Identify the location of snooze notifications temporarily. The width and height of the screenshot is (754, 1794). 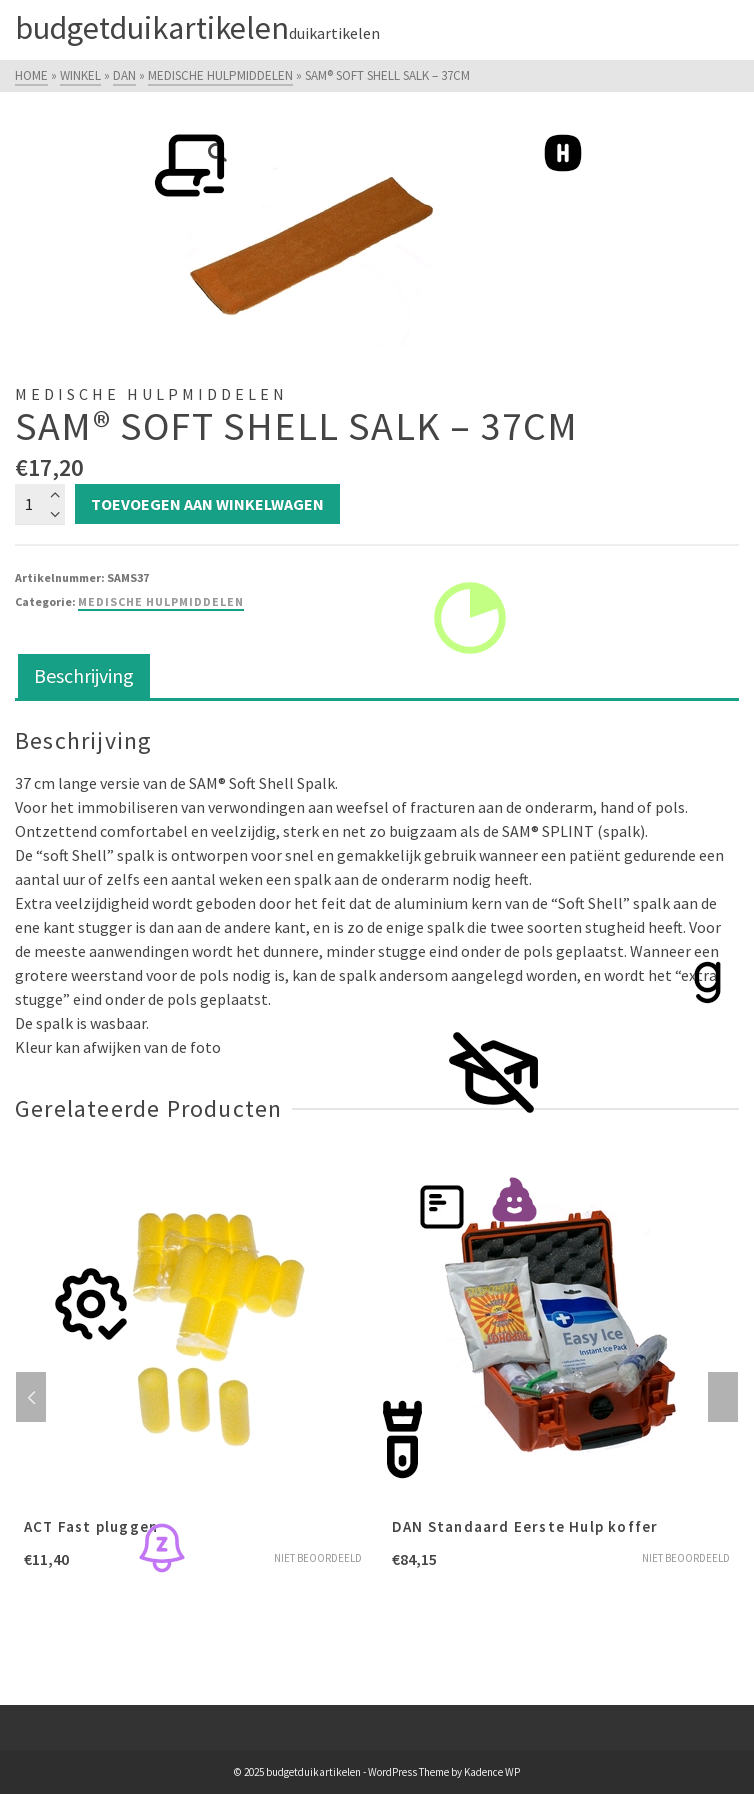
(162, 1548).